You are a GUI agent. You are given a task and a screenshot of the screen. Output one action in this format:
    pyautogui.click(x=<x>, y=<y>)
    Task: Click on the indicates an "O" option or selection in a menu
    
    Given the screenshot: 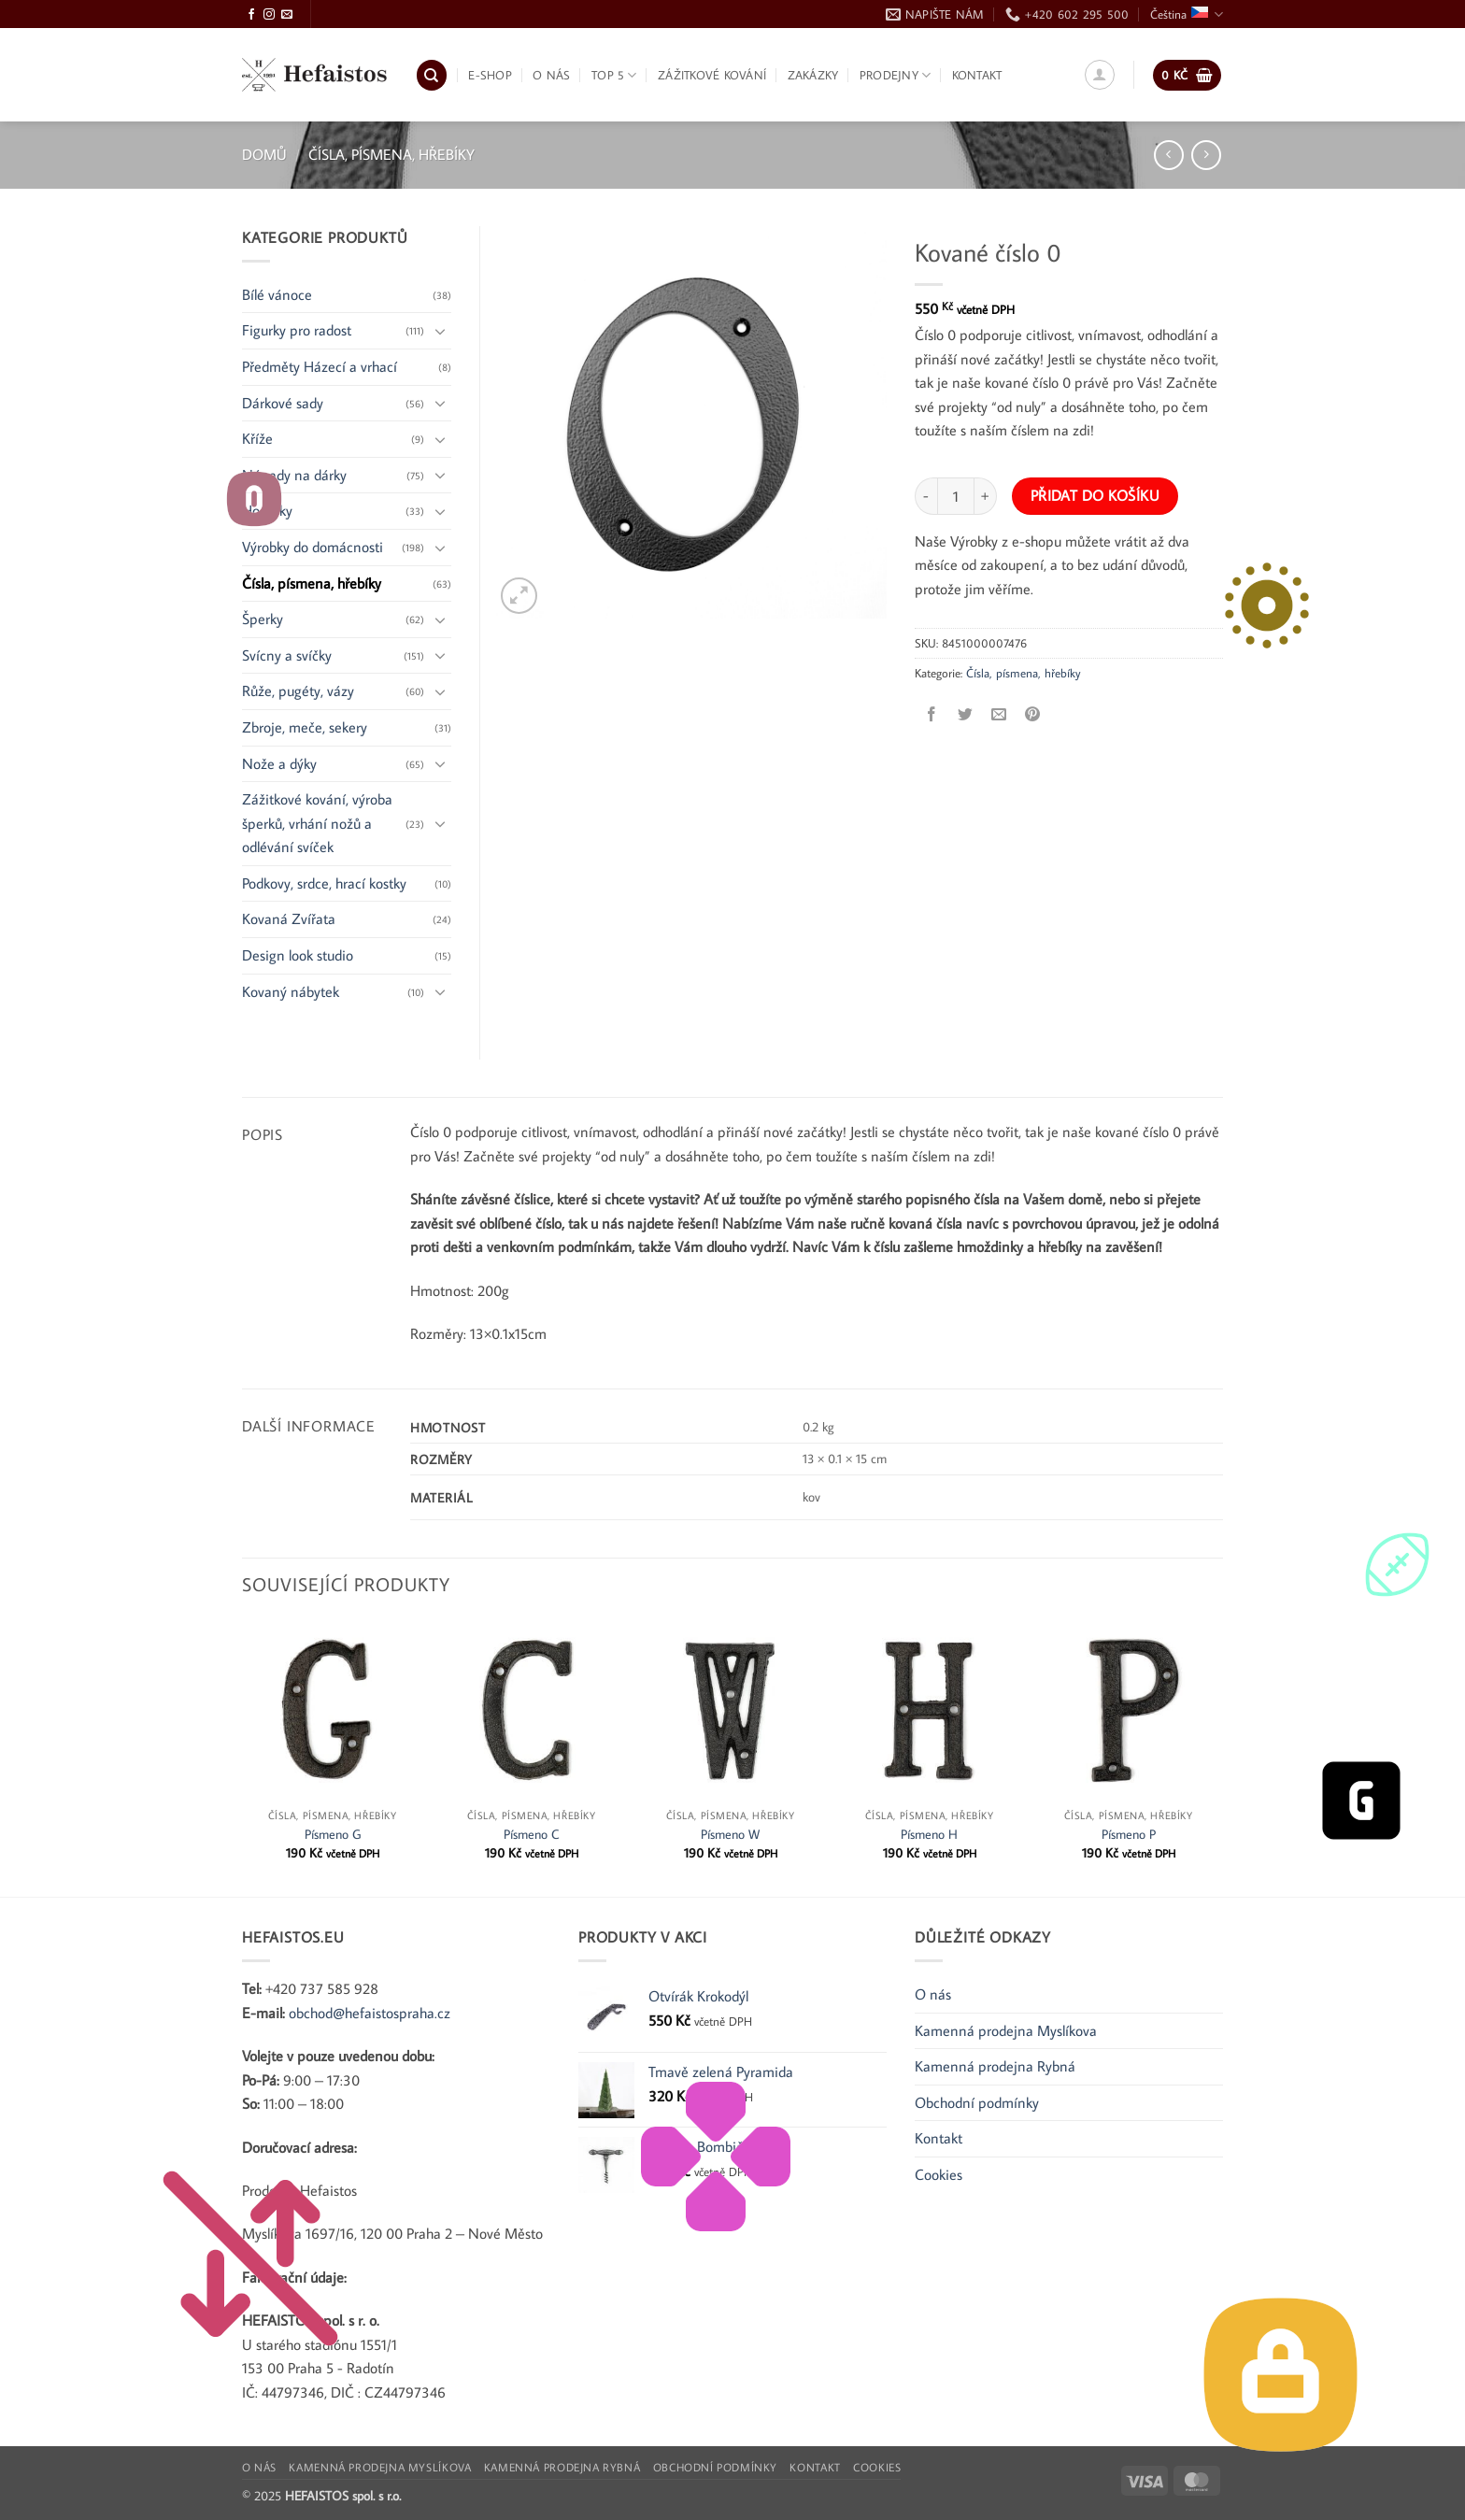 What is the action you would take?
    pyautogui.click(x=254, y=499)
    